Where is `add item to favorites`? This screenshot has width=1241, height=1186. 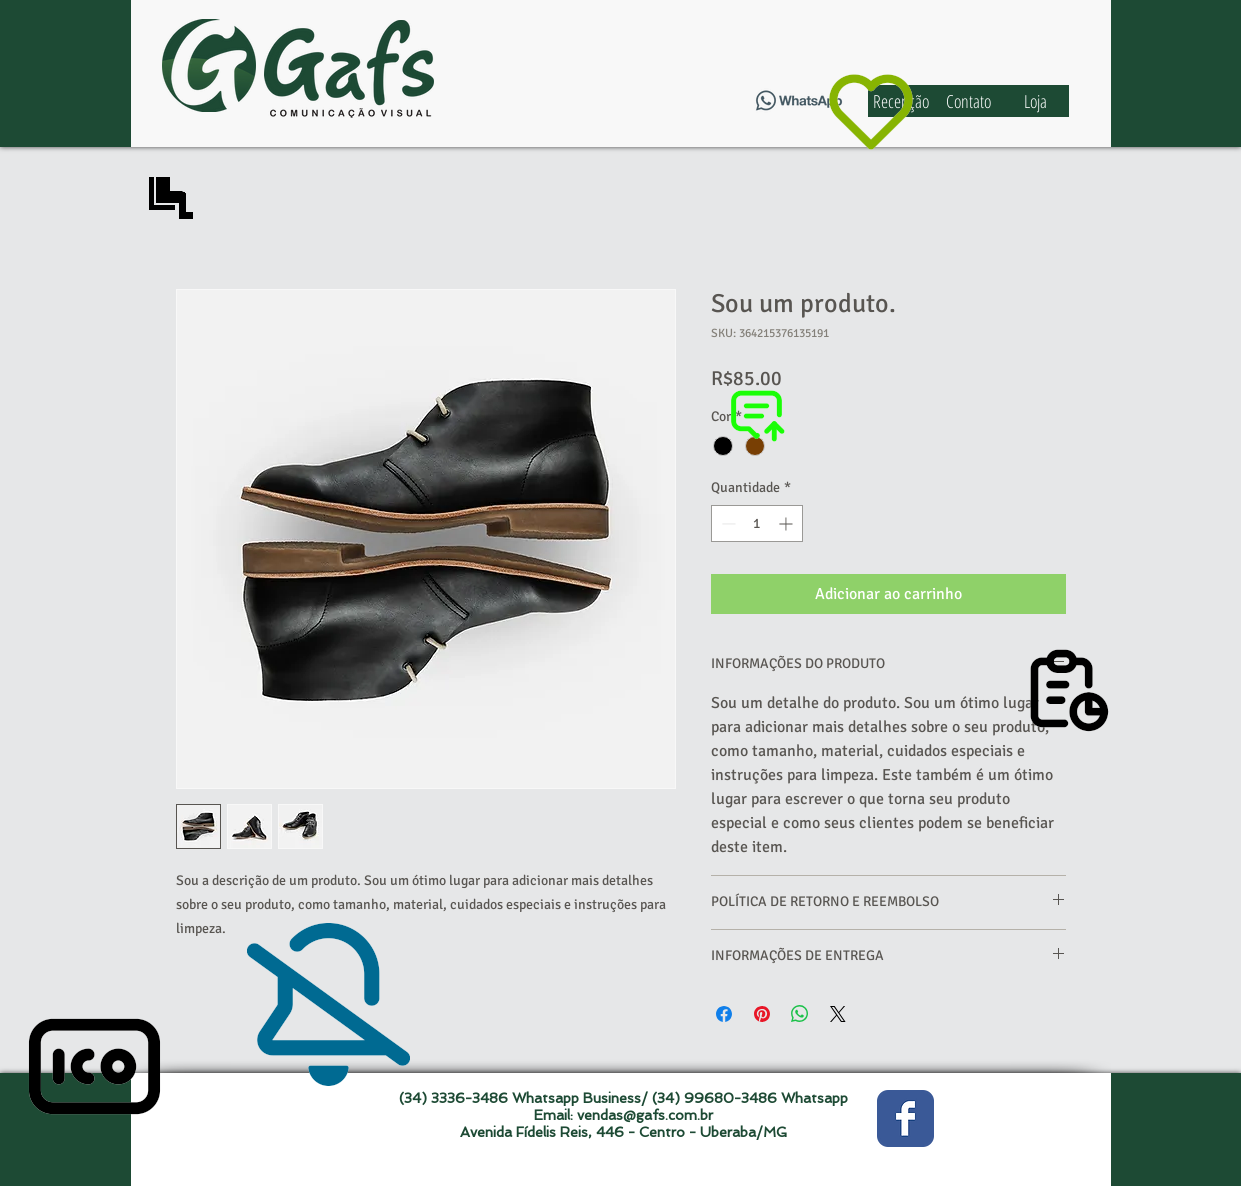 add item to favorites is located at coordinates (871, 112).